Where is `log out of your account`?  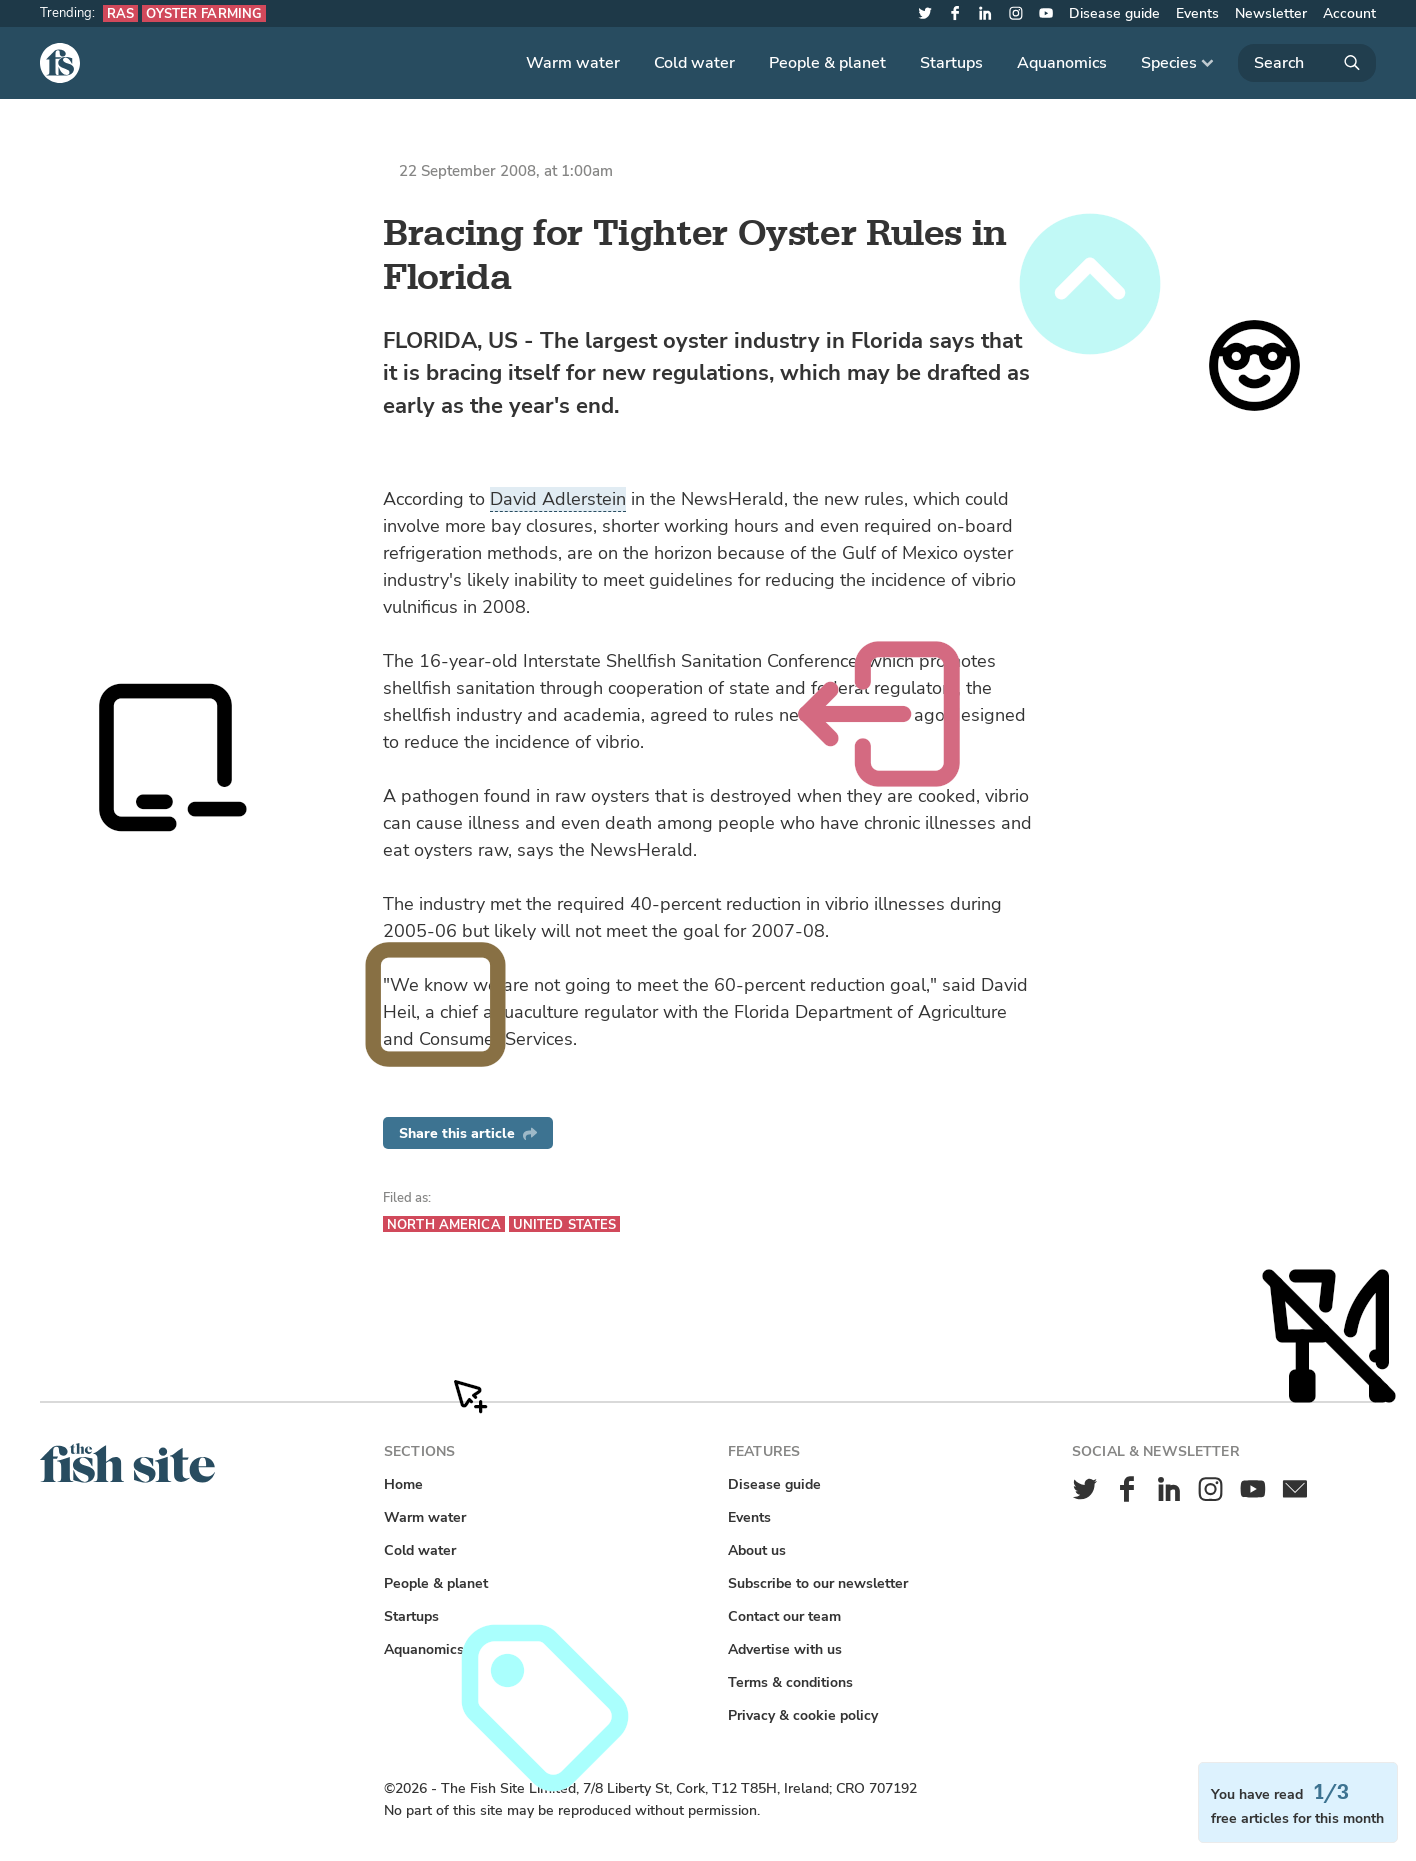
log out of your account is located at coordinates (879, 714).